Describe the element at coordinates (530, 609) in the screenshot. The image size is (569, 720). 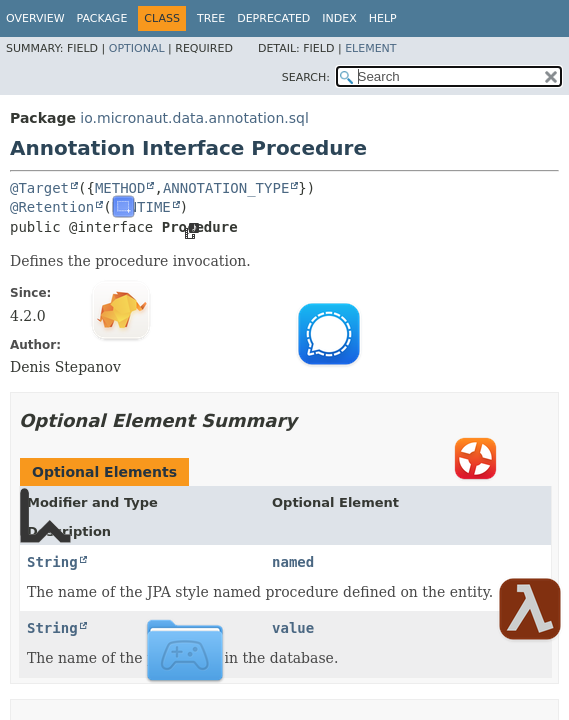
I see `launch half-life: alyx game` at that location.